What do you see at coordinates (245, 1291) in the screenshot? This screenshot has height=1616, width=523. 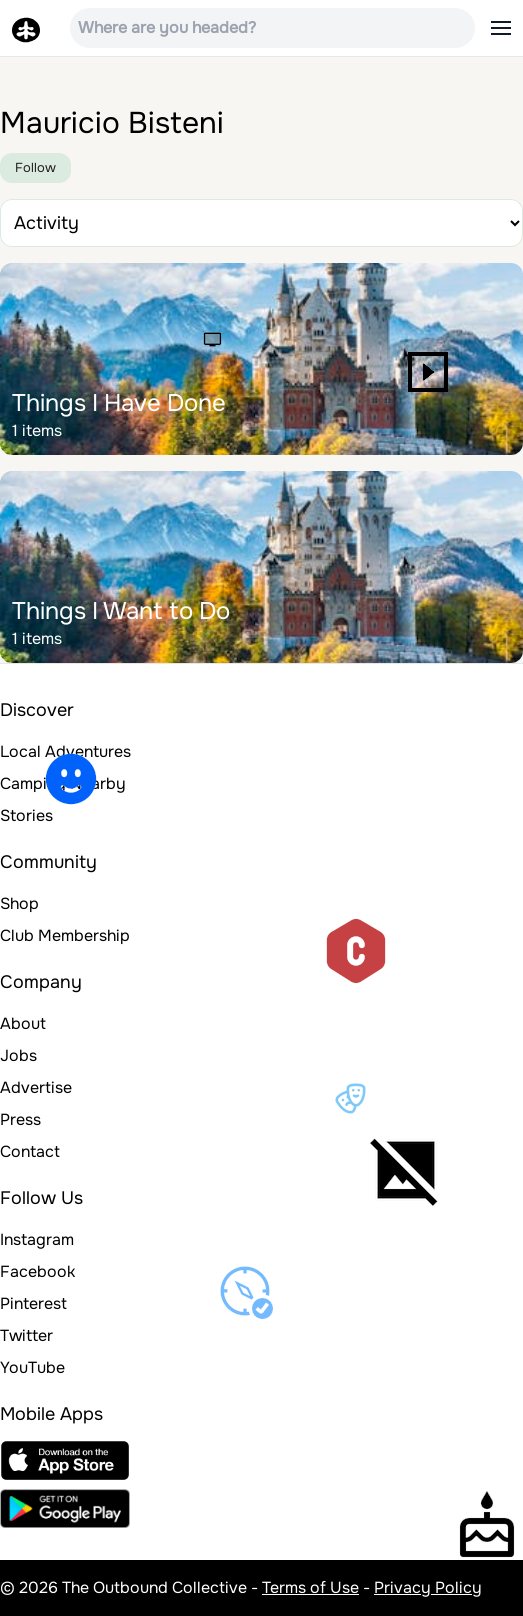 I see `active navigation or orientation mode` at bounding box center [245, 1291].